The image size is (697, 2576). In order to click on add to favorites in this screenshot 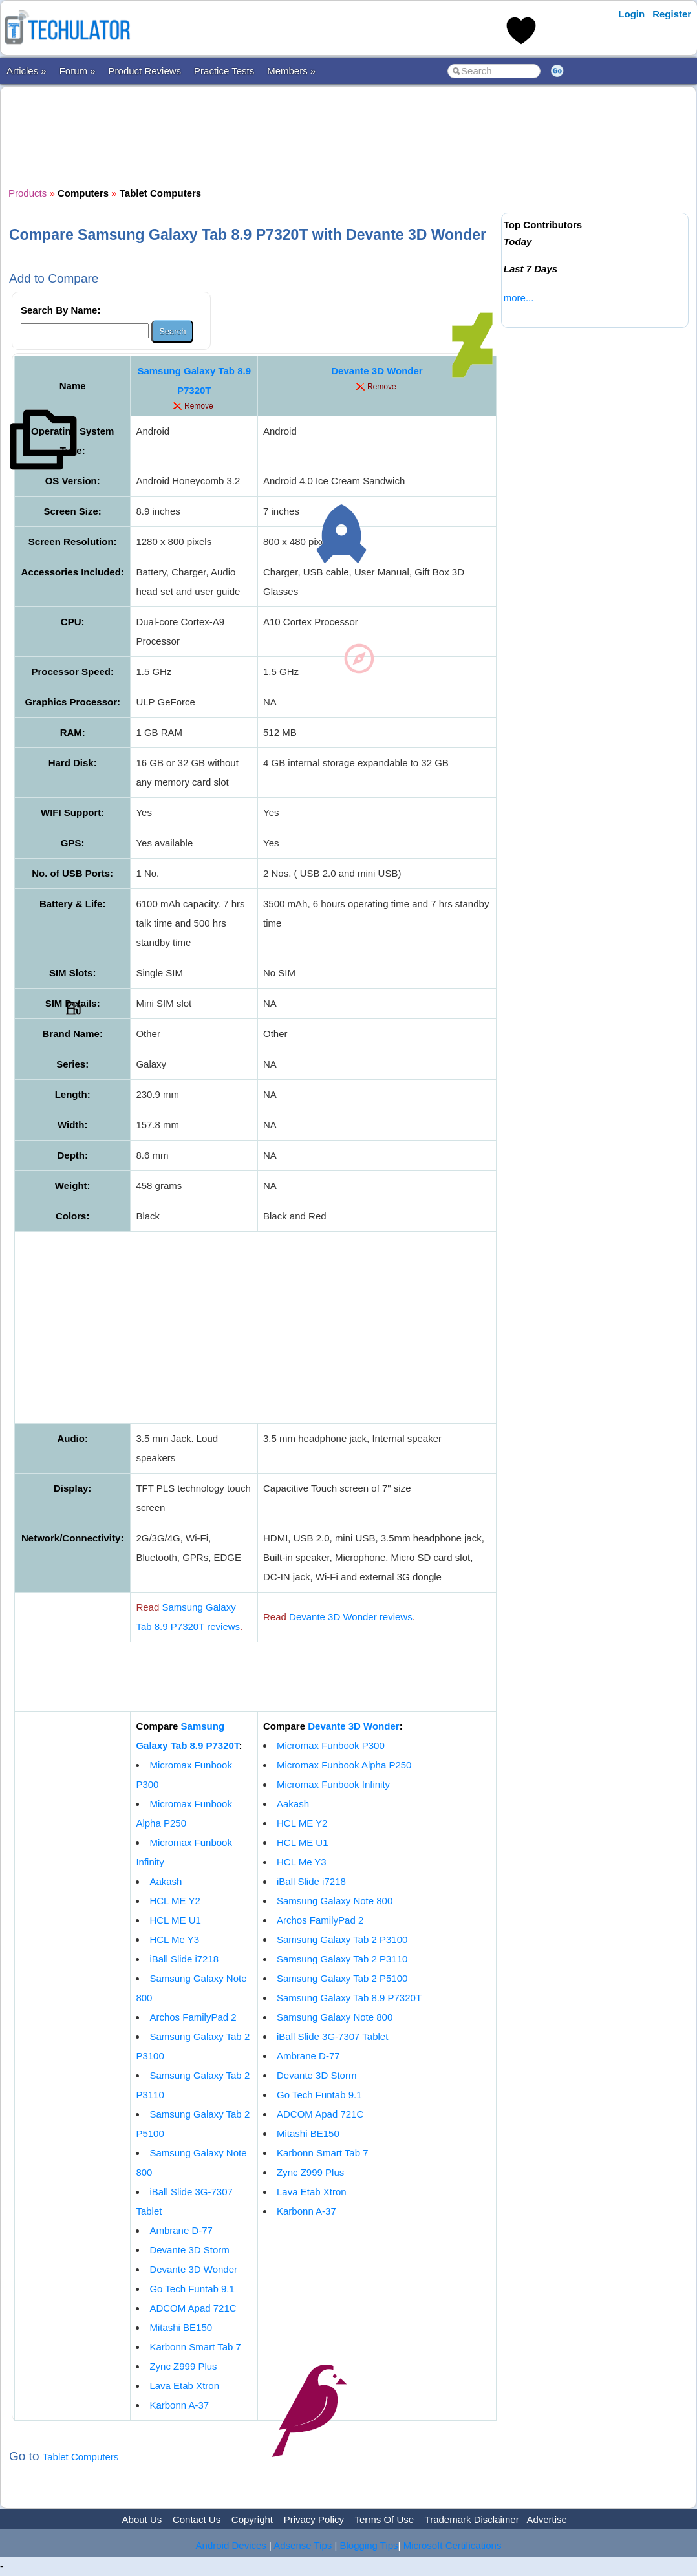, I will do `click(521, 30)`.